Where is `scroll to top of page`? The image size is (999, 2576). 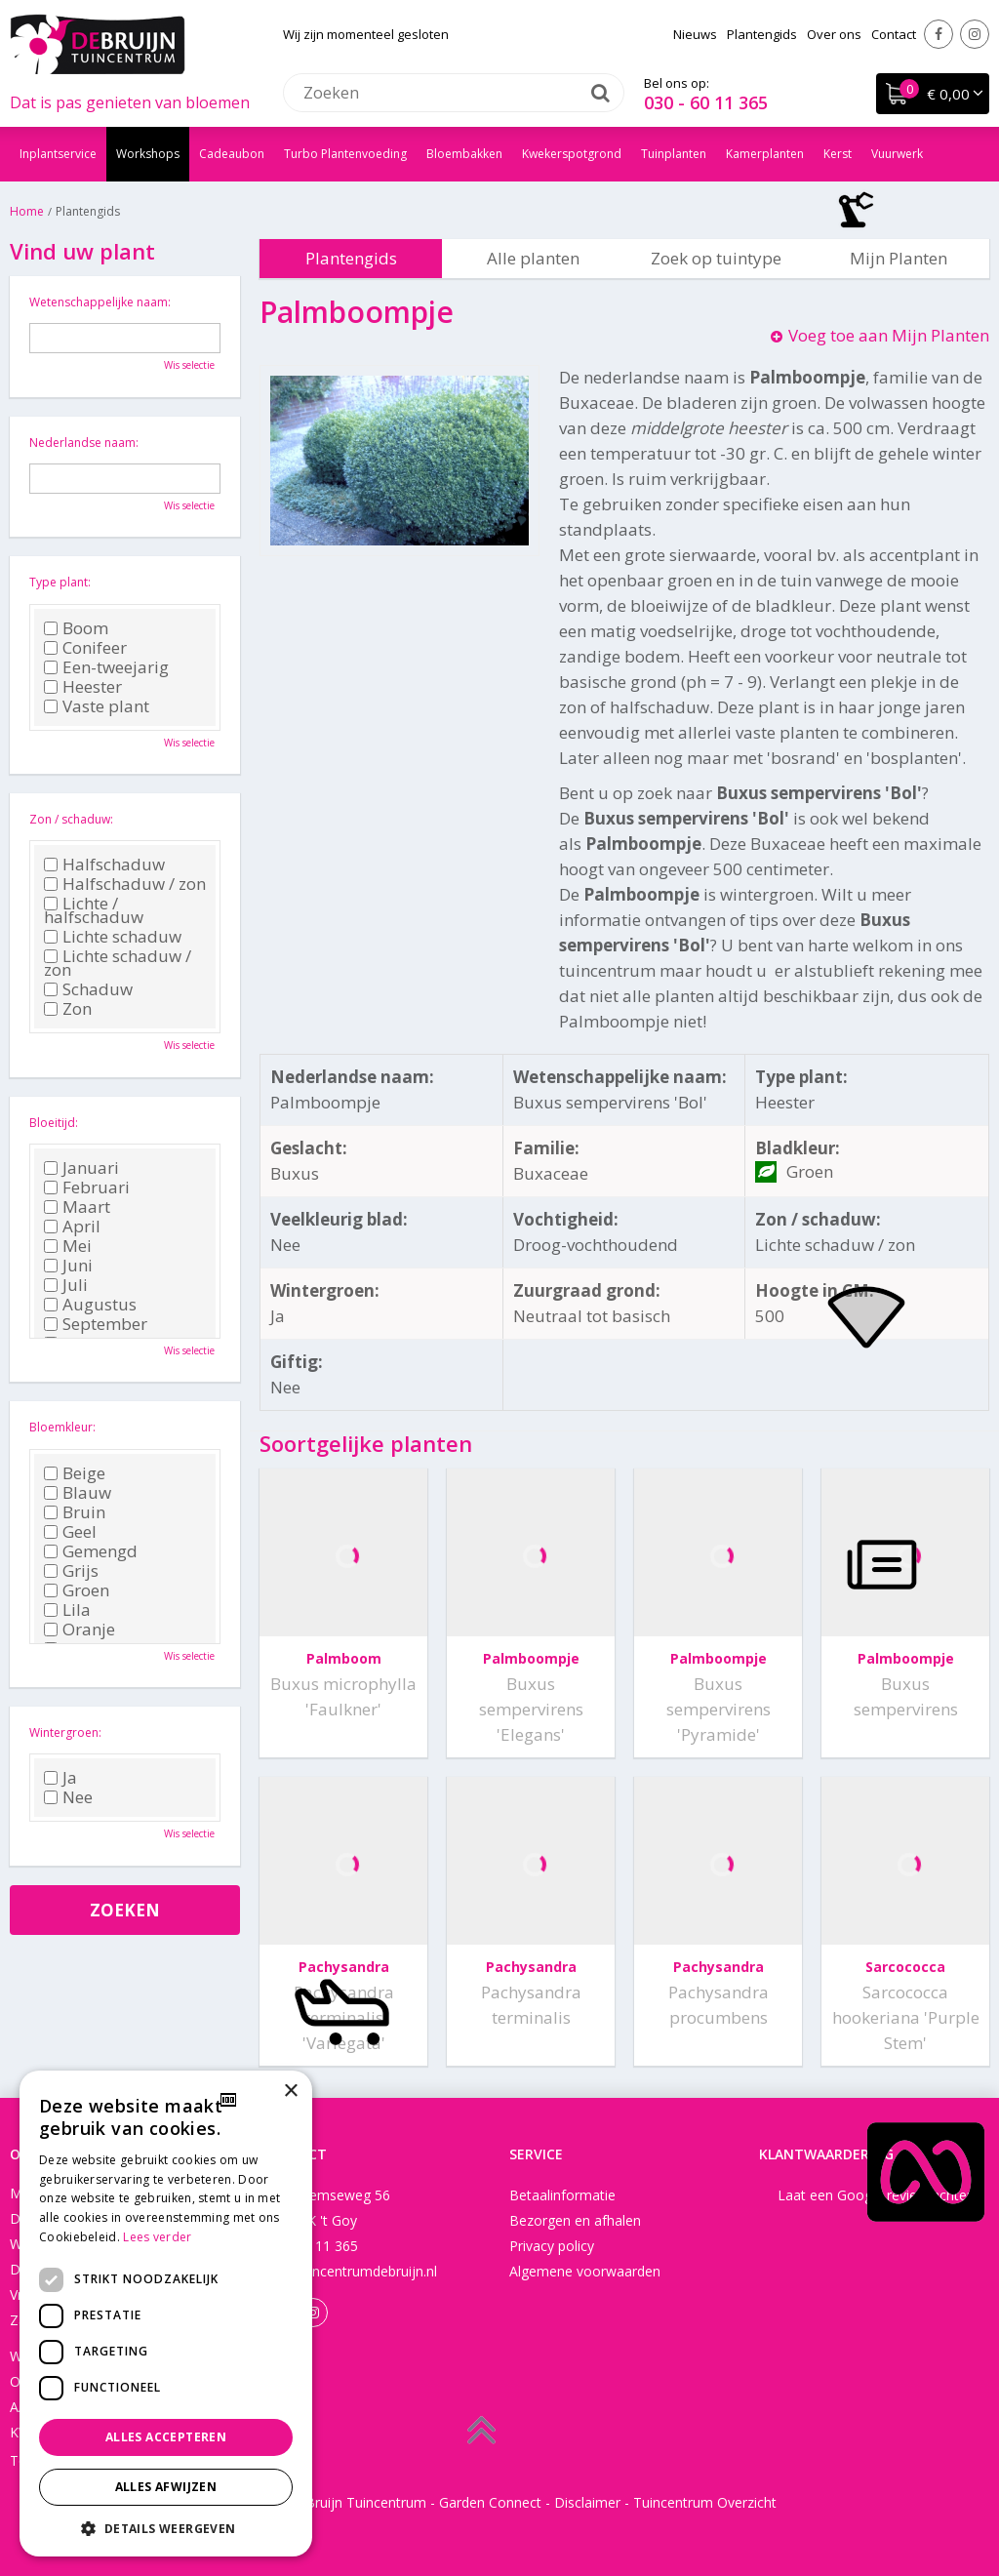 scroll to top of page is located at coordinates (481, 2431).